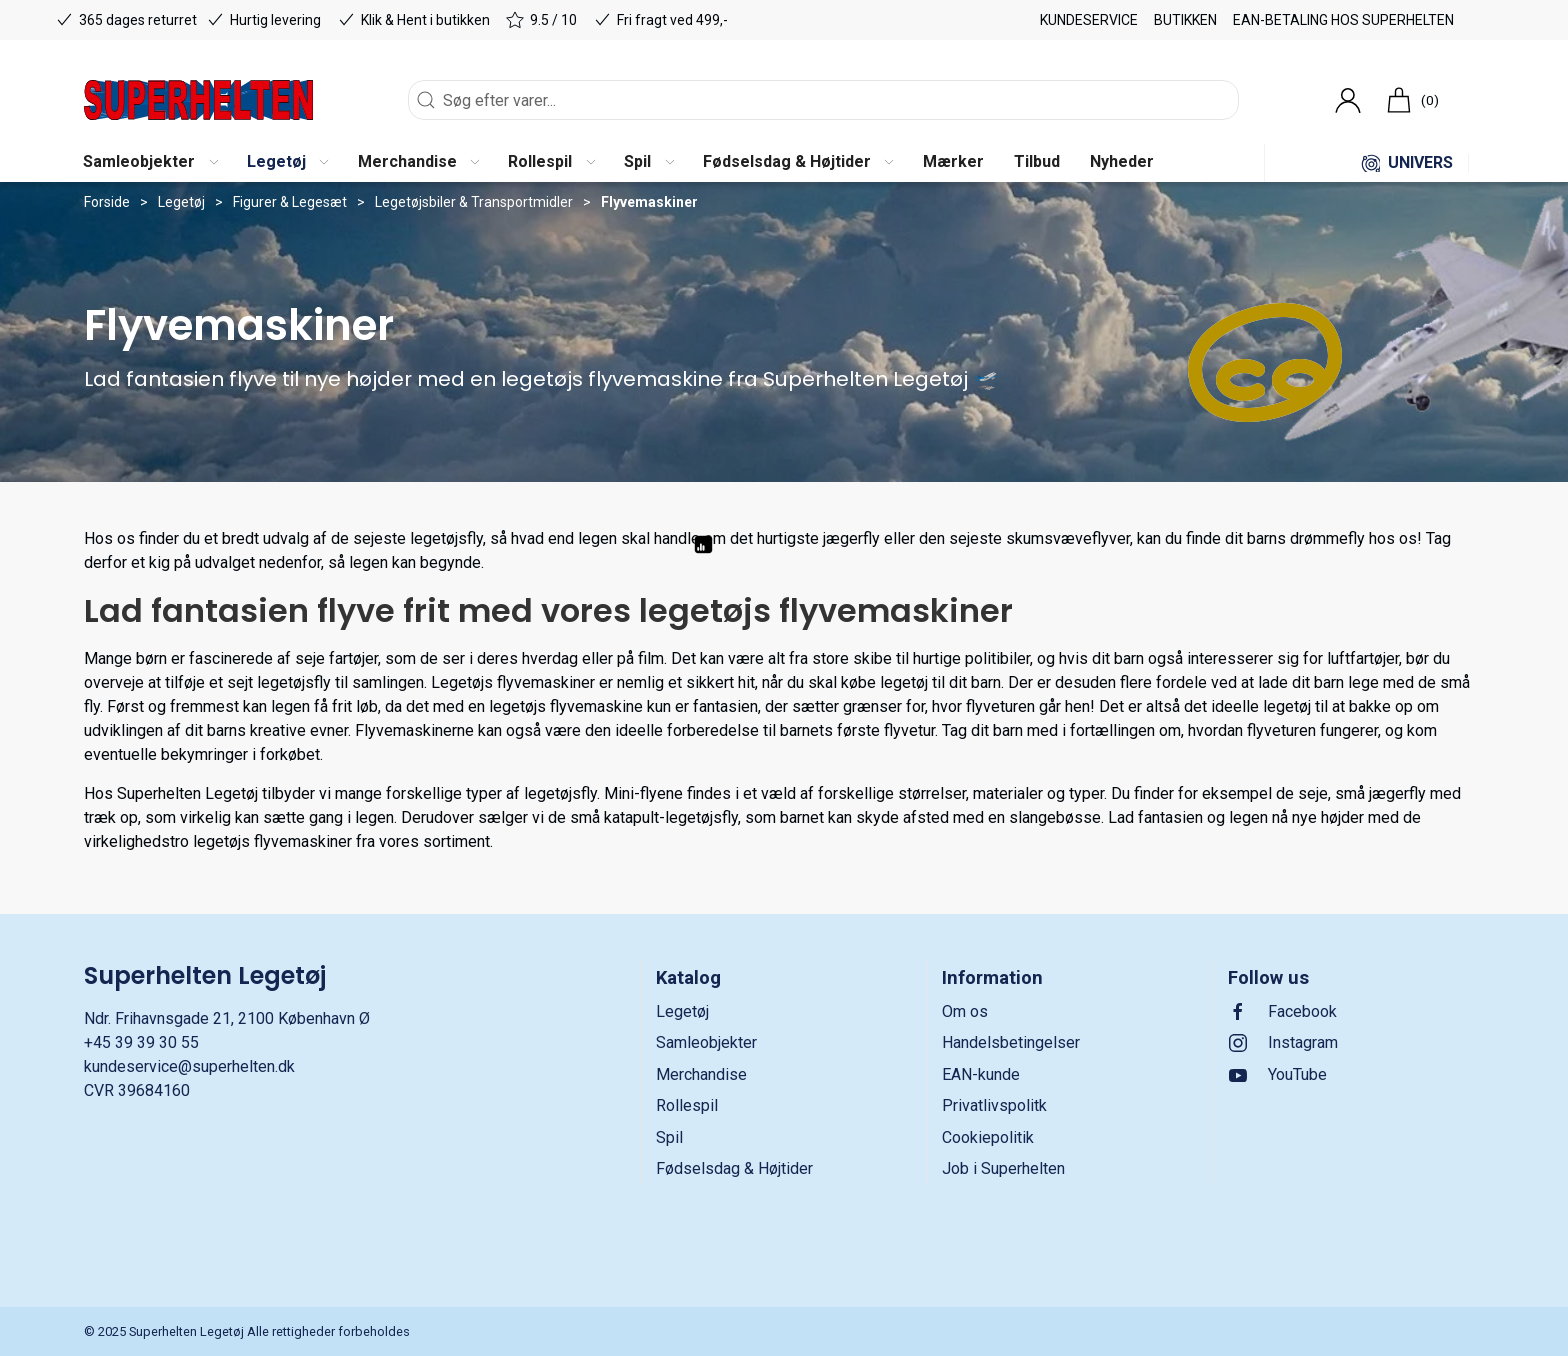  I want to click on open cohost social media app, so click(1265, 366).